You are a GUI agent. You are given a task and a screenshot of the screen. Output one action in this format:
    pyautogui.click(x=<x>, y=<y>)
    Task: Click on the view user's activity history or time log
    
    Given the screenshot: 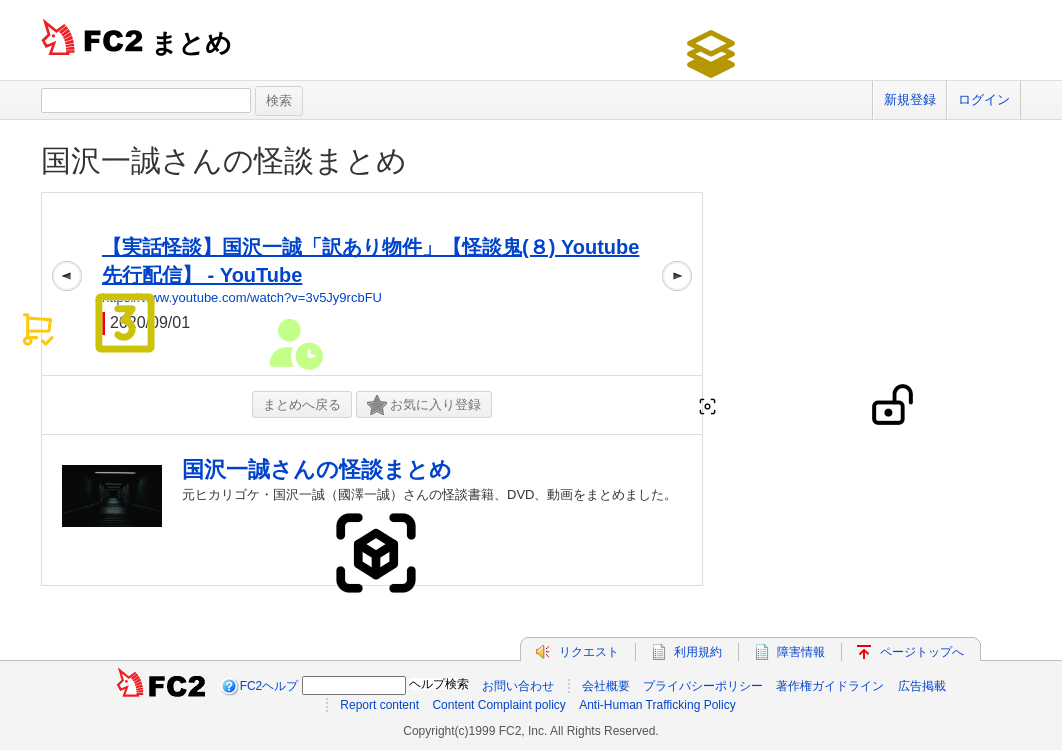 What is the action you would take?
    pyautogui.click(x=295, y=342)
    